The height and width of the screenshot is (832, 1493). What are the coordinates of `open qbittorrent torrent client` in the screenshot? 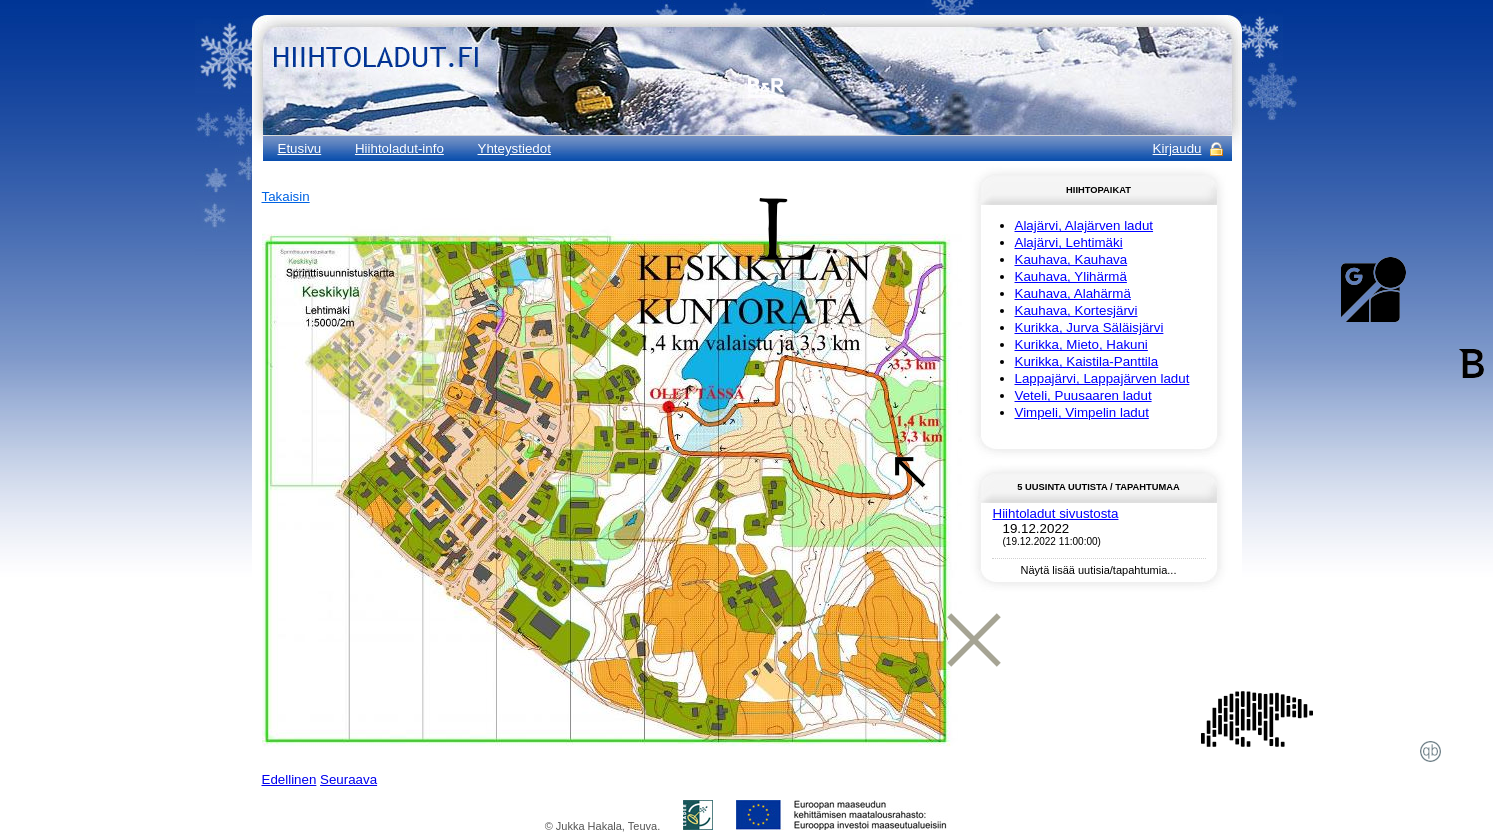 It's located at (1430, 751).